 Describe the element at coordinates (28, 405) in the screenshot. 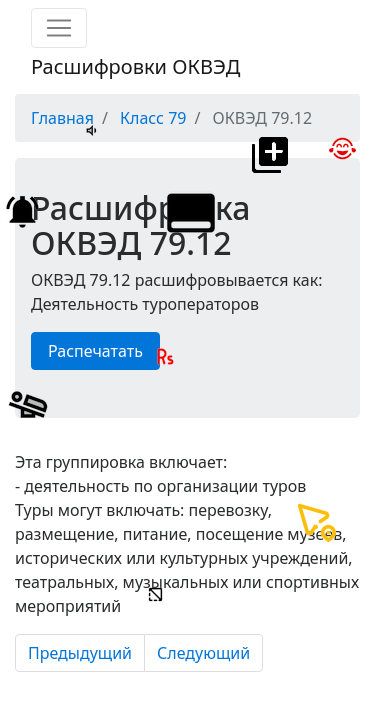

I see `indicates lie-flat seat availability on flight` at that location.